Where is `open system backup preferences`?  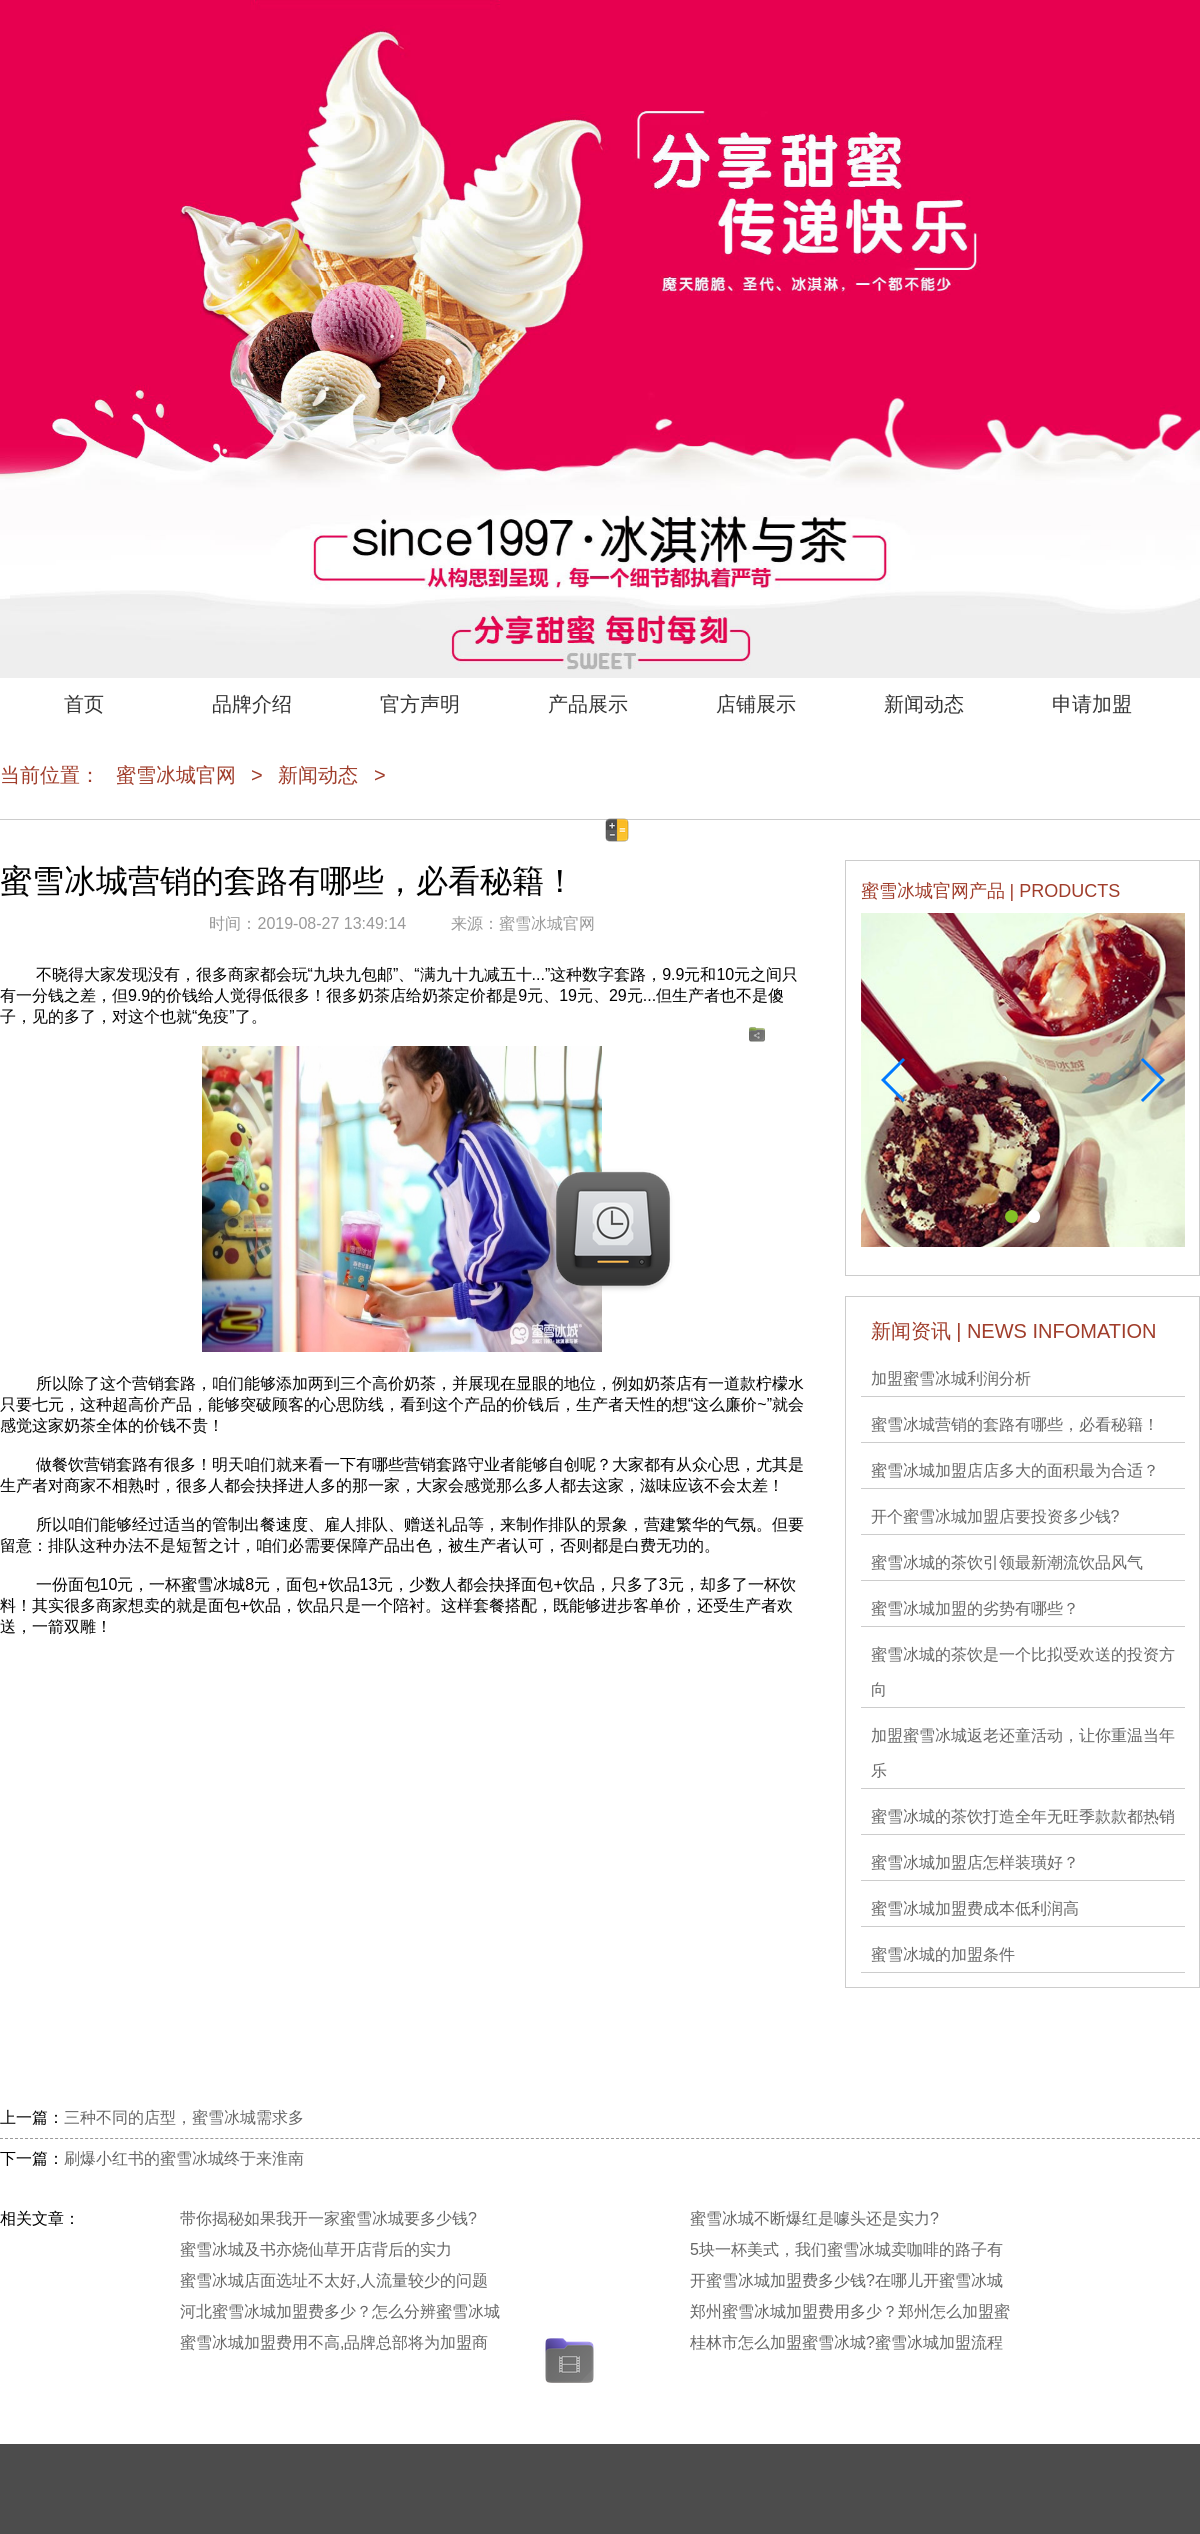 open system backup preferences is located at coordinates (613, 1229).